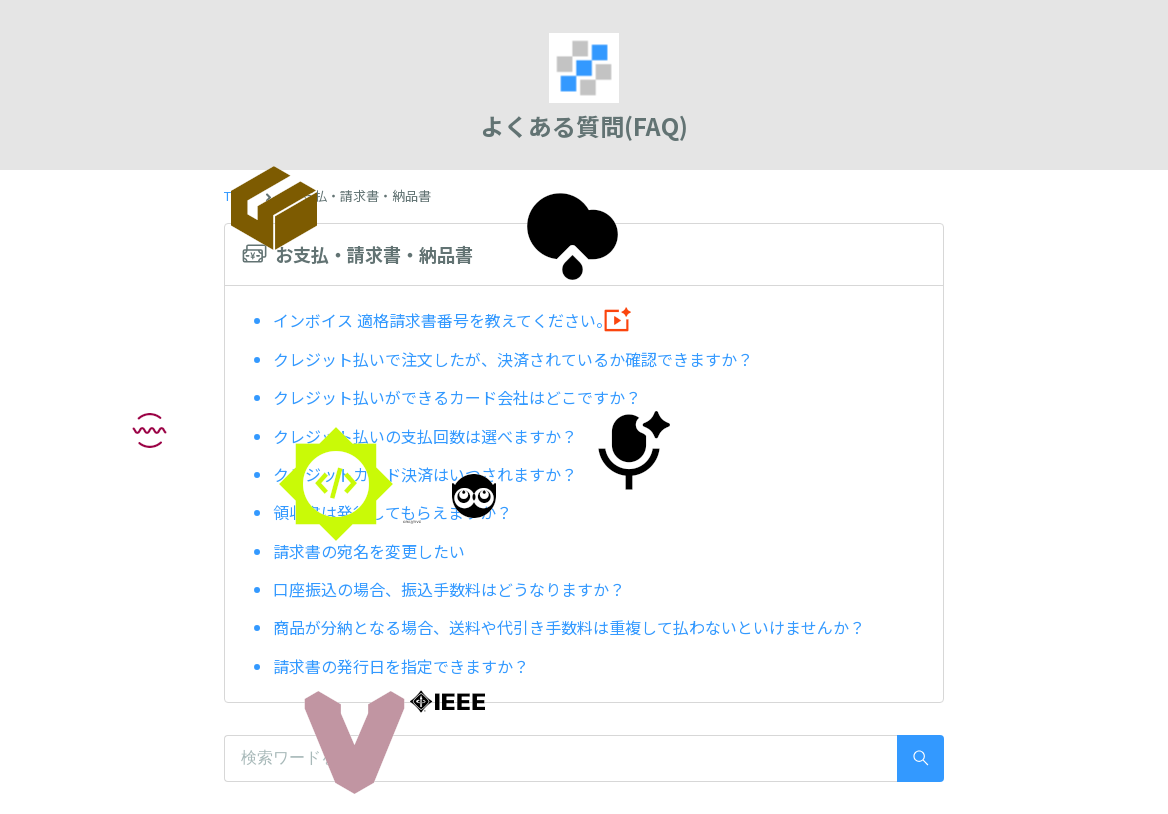 The image size is (1168, 814). Describe the element at coordinates (354, 742) in the screenshot. I see `Vagrant development environment logo` at that location.